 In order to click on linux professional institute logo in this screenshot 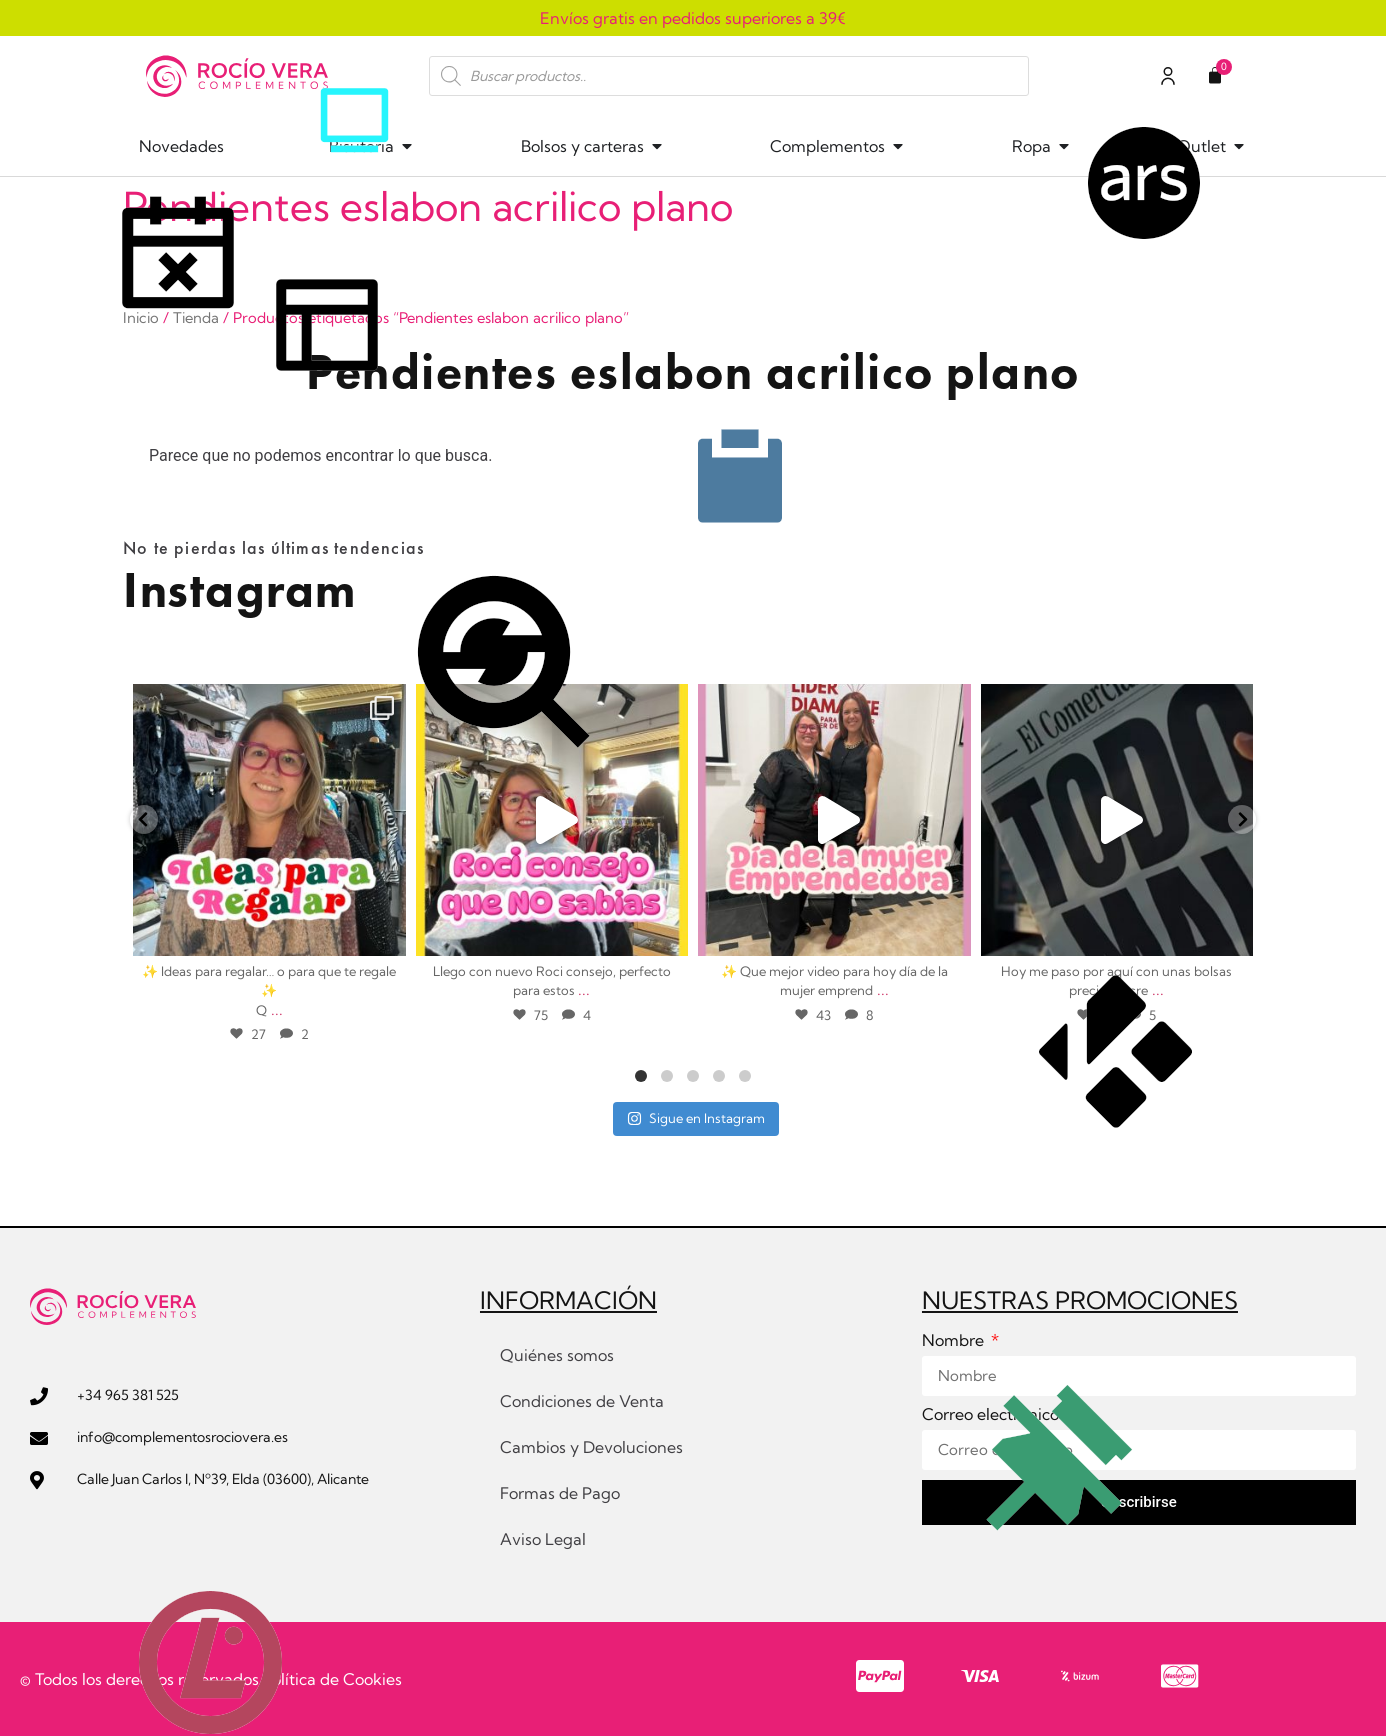, I will do `click(210, 1662)`.